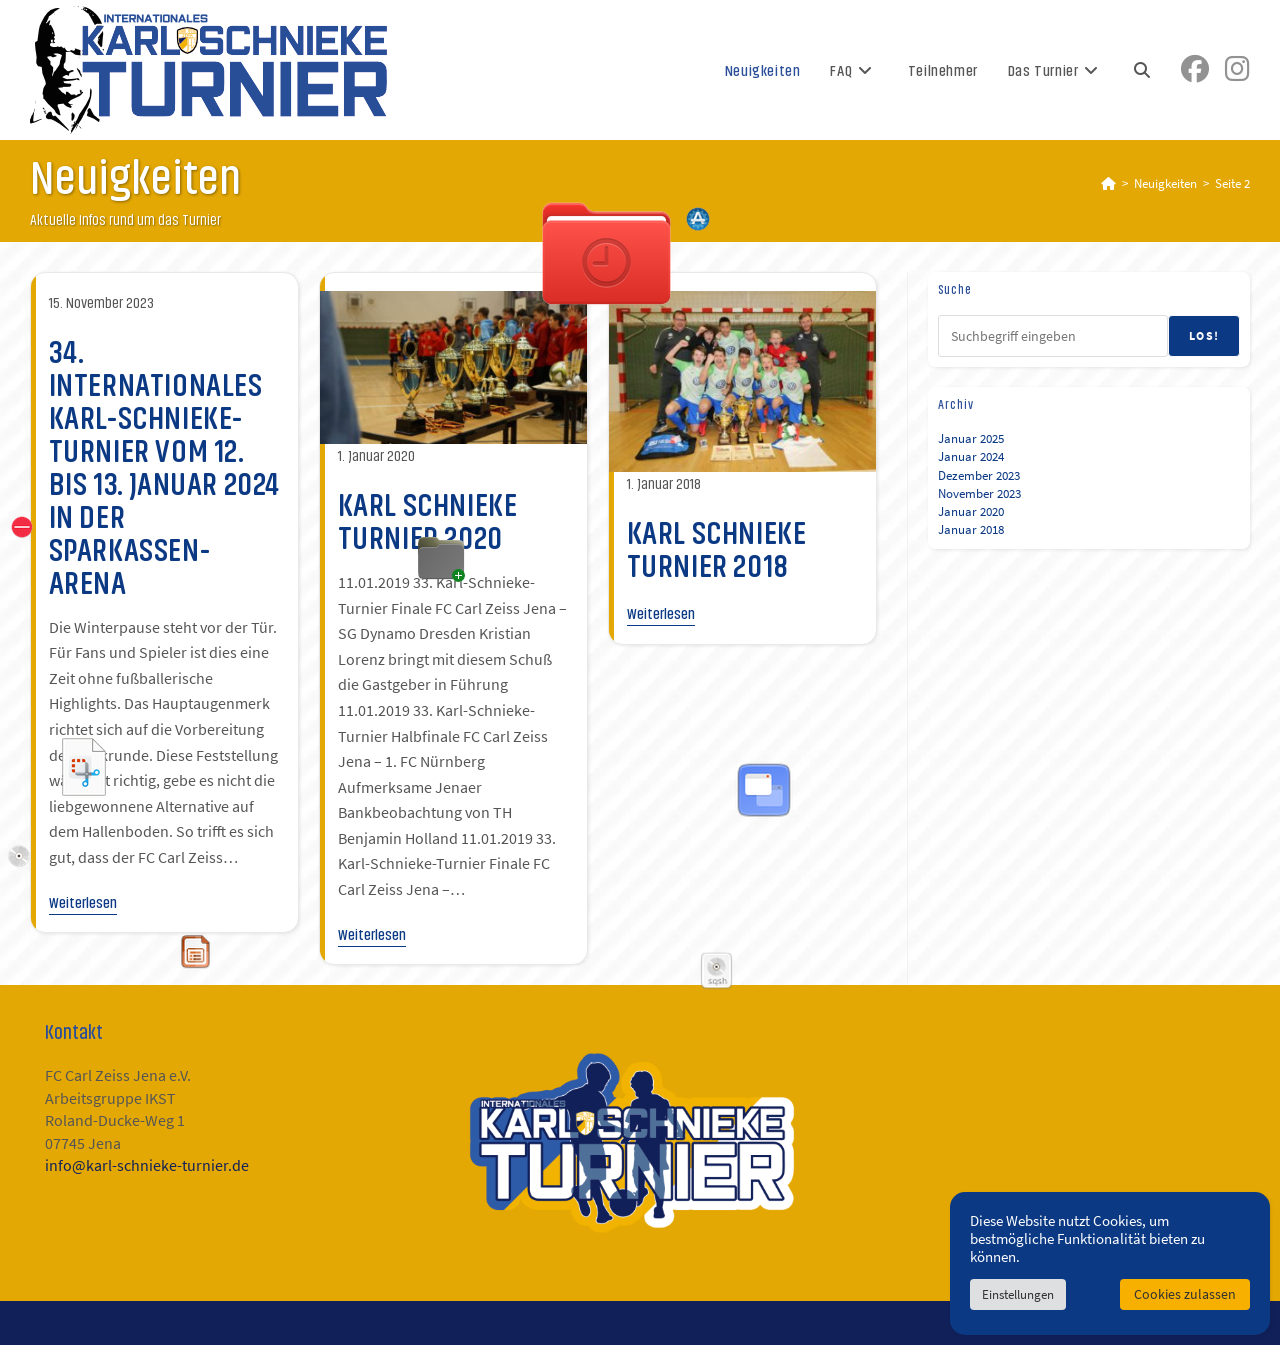 This screenshot has width=1280, height=1345. What do you see at coordinates (764, 790) in the screenshot?
I see `manage startup applications and session settings` at bounding box center [764, 790].